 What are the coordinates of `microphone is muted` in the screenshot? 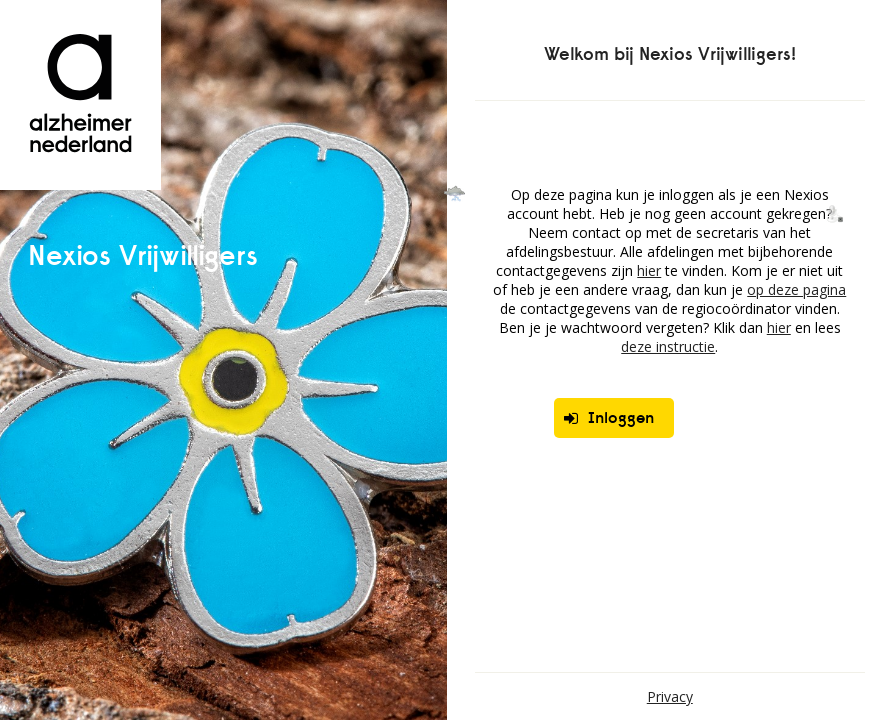 It's located at (835, 214).